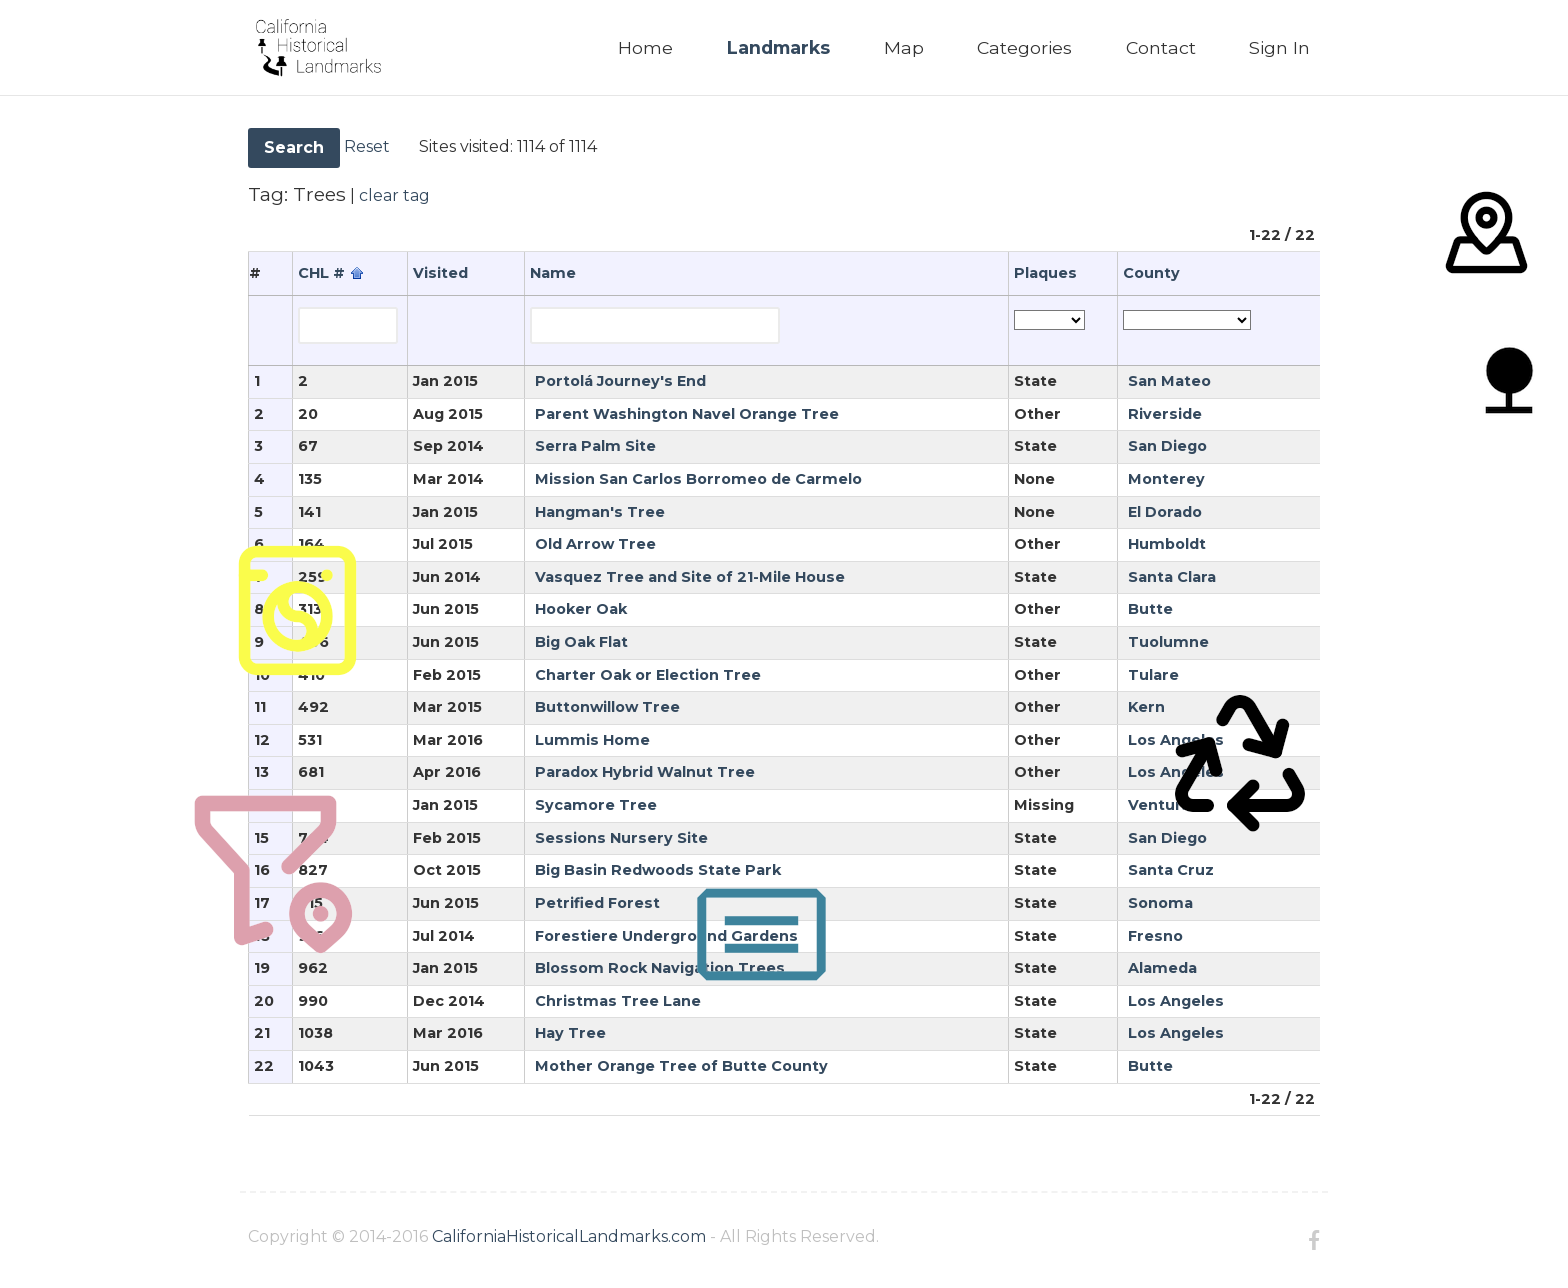  What do you see at coordinates (1240, 760) in the screenshot?
I see `indicates recyclable or eco-friendly content` at bounding box center [1240, 760].